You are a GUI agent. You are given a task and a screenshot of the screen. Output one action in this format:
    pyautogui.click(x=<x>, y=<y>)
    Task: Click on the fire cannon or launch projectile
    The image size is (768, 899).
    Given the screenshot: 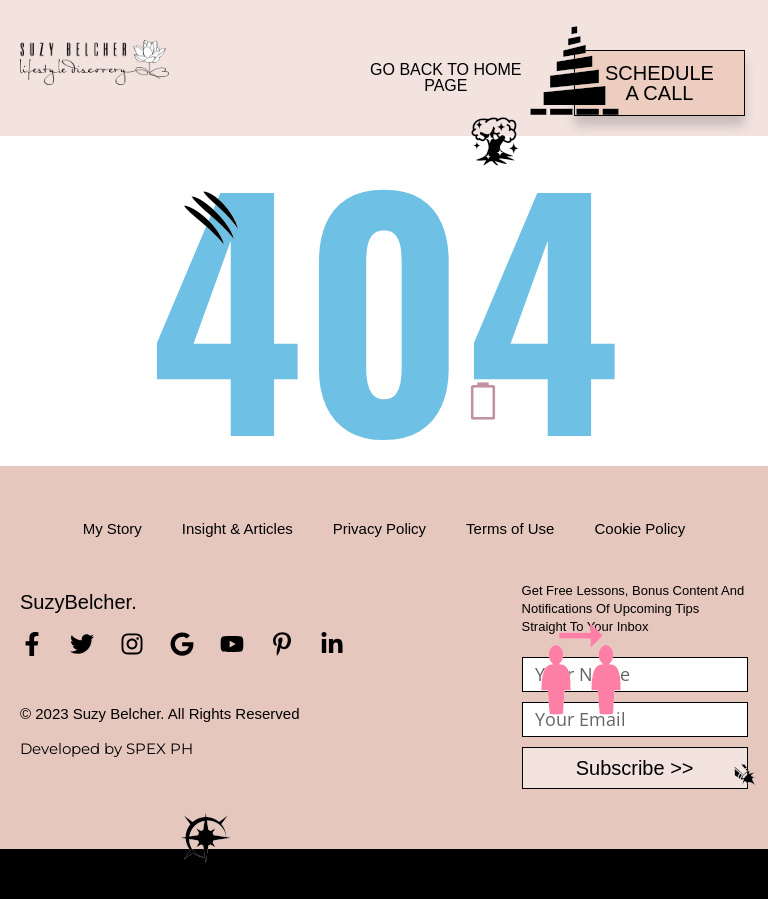 What is the action you would take?
    pyautogui.click(x=745, y=775)
    